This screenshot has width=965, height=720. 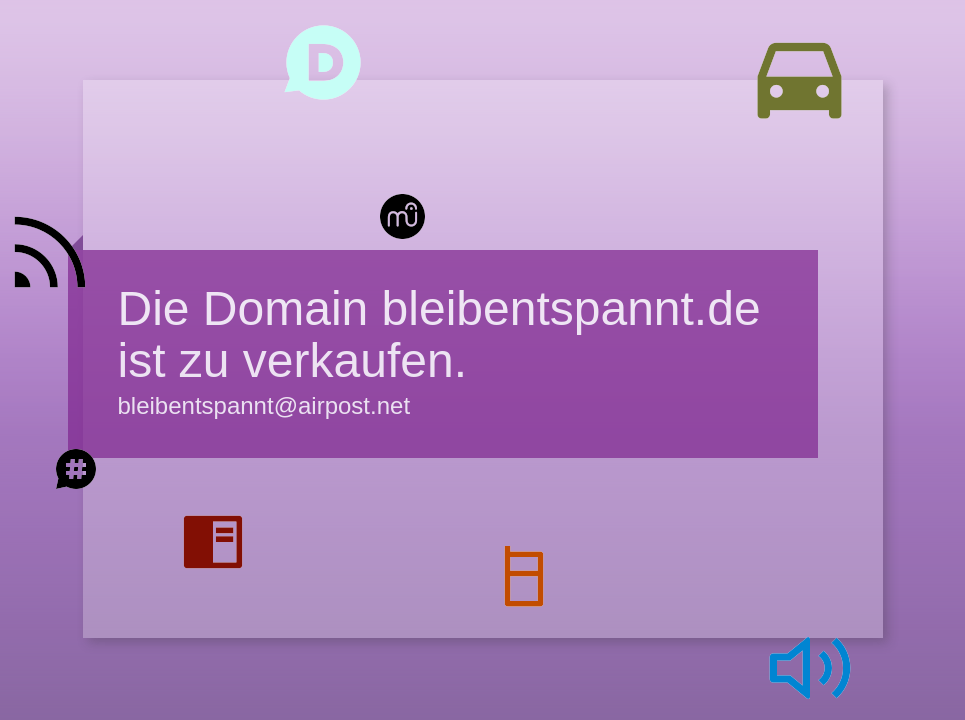 What do you see at coordinates (323, 62) in the screenshot?
I see `open Disqus comments section` at bounding box center [323, 62].